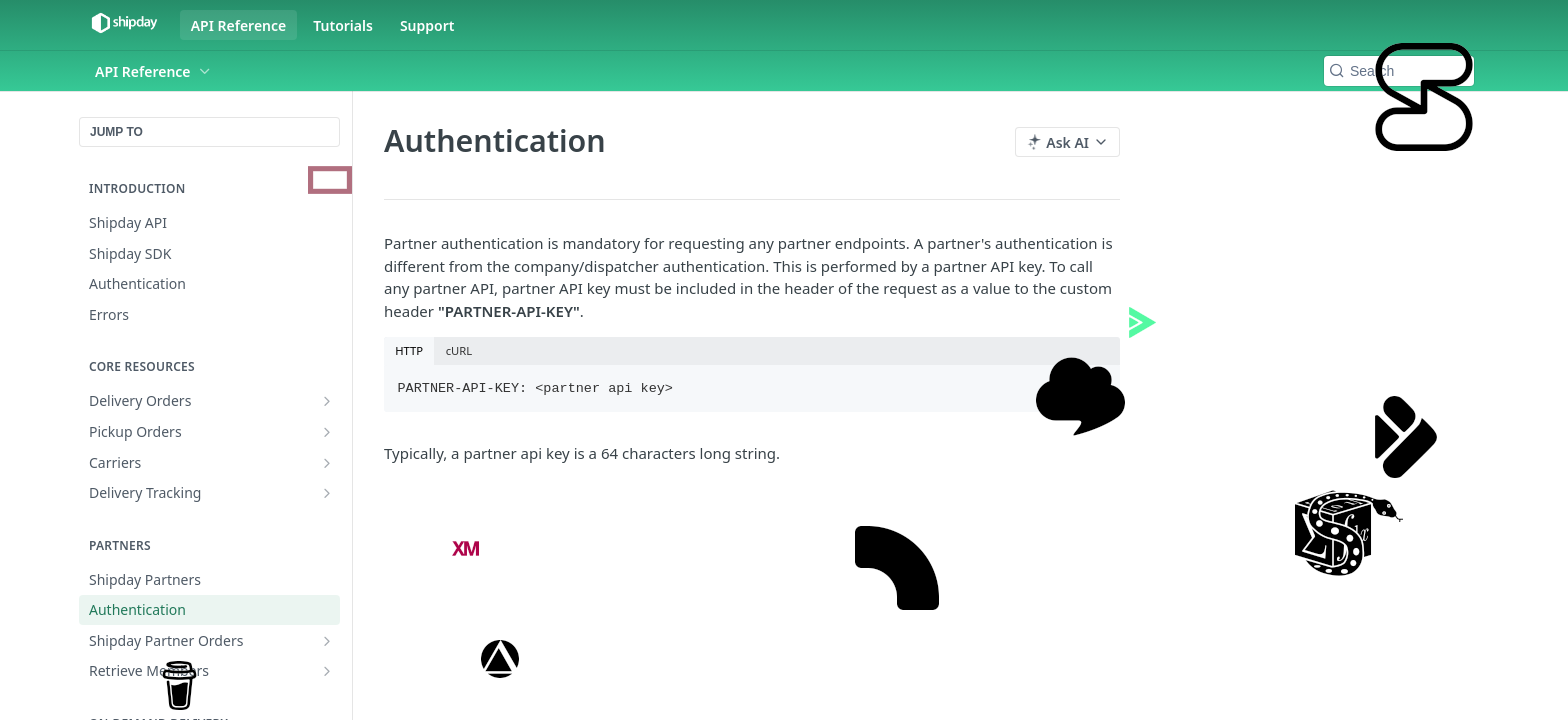 This screenshot has width=1568, height=720. I want to click on open Session messaging app, so click(1424, 97).